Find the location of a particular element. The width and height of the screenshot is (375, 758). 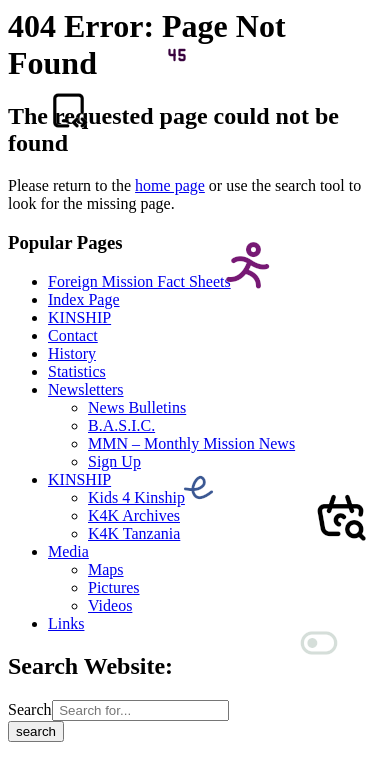

search items in your shopping basket is located at coordinates (340, 515).